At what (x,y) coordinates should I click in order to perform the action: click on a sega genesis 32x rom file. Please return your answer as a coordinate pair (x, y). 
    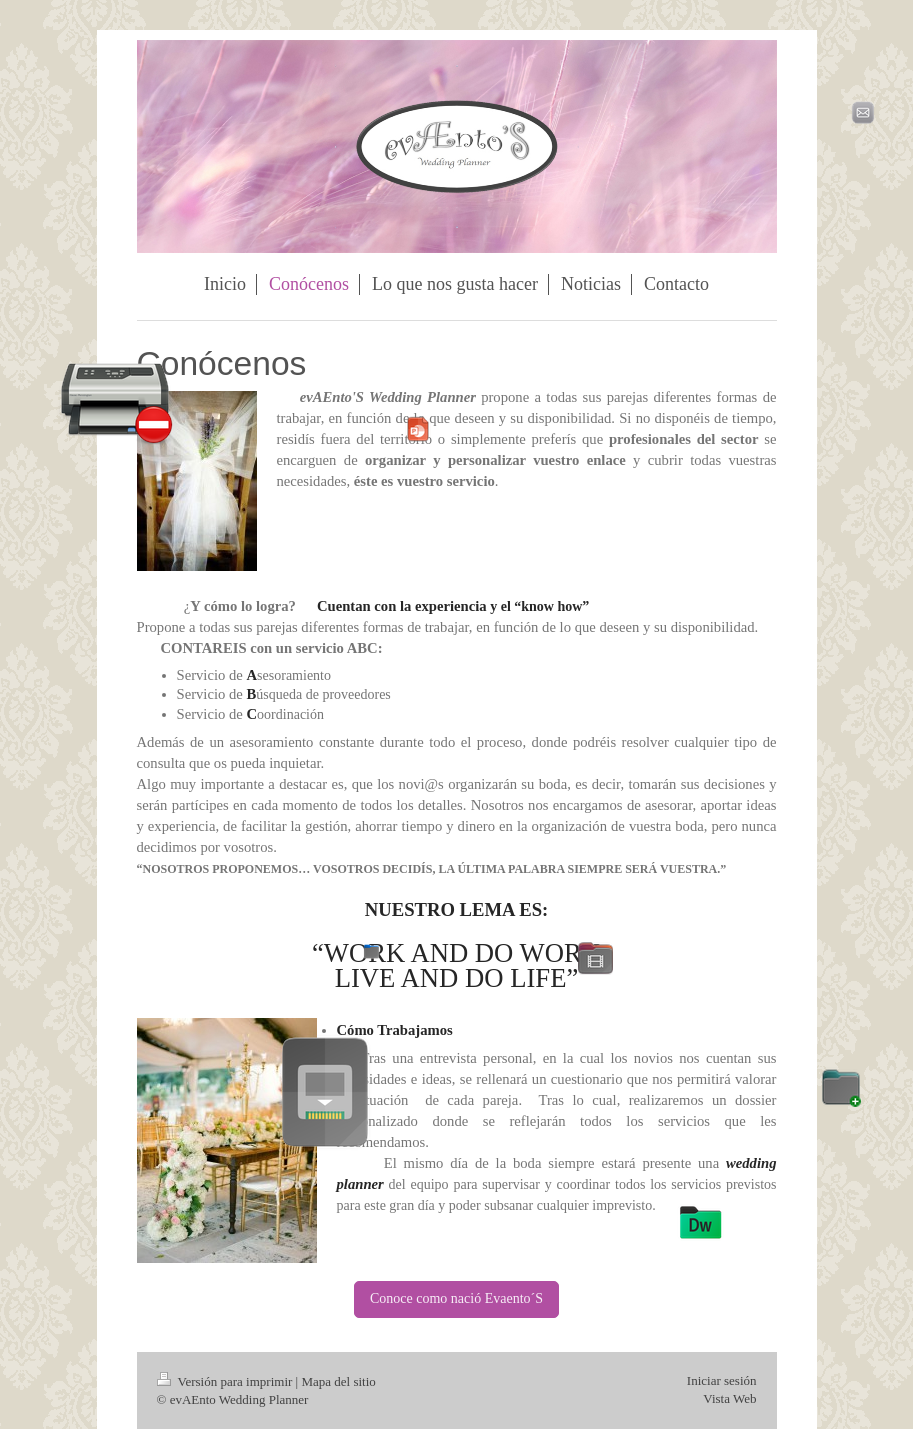
    Looking at the image, I should click on (325, 1092).